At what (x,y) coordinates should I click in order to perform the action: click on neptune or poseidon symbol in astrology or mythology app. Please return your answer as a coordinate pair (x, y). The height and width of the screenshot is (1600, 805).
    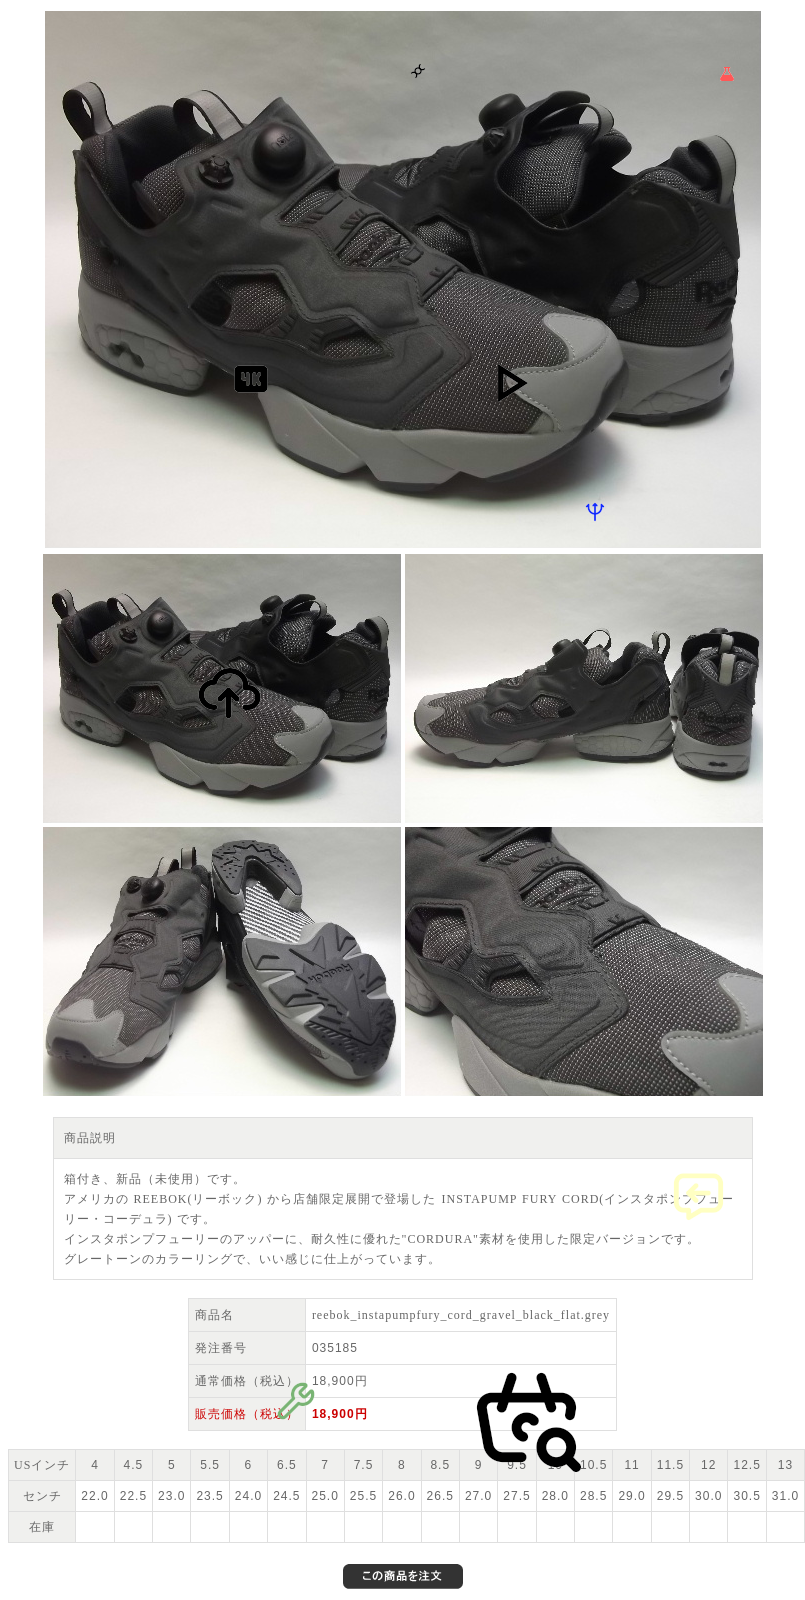
    Looking at the image, I should click on (595, 512).